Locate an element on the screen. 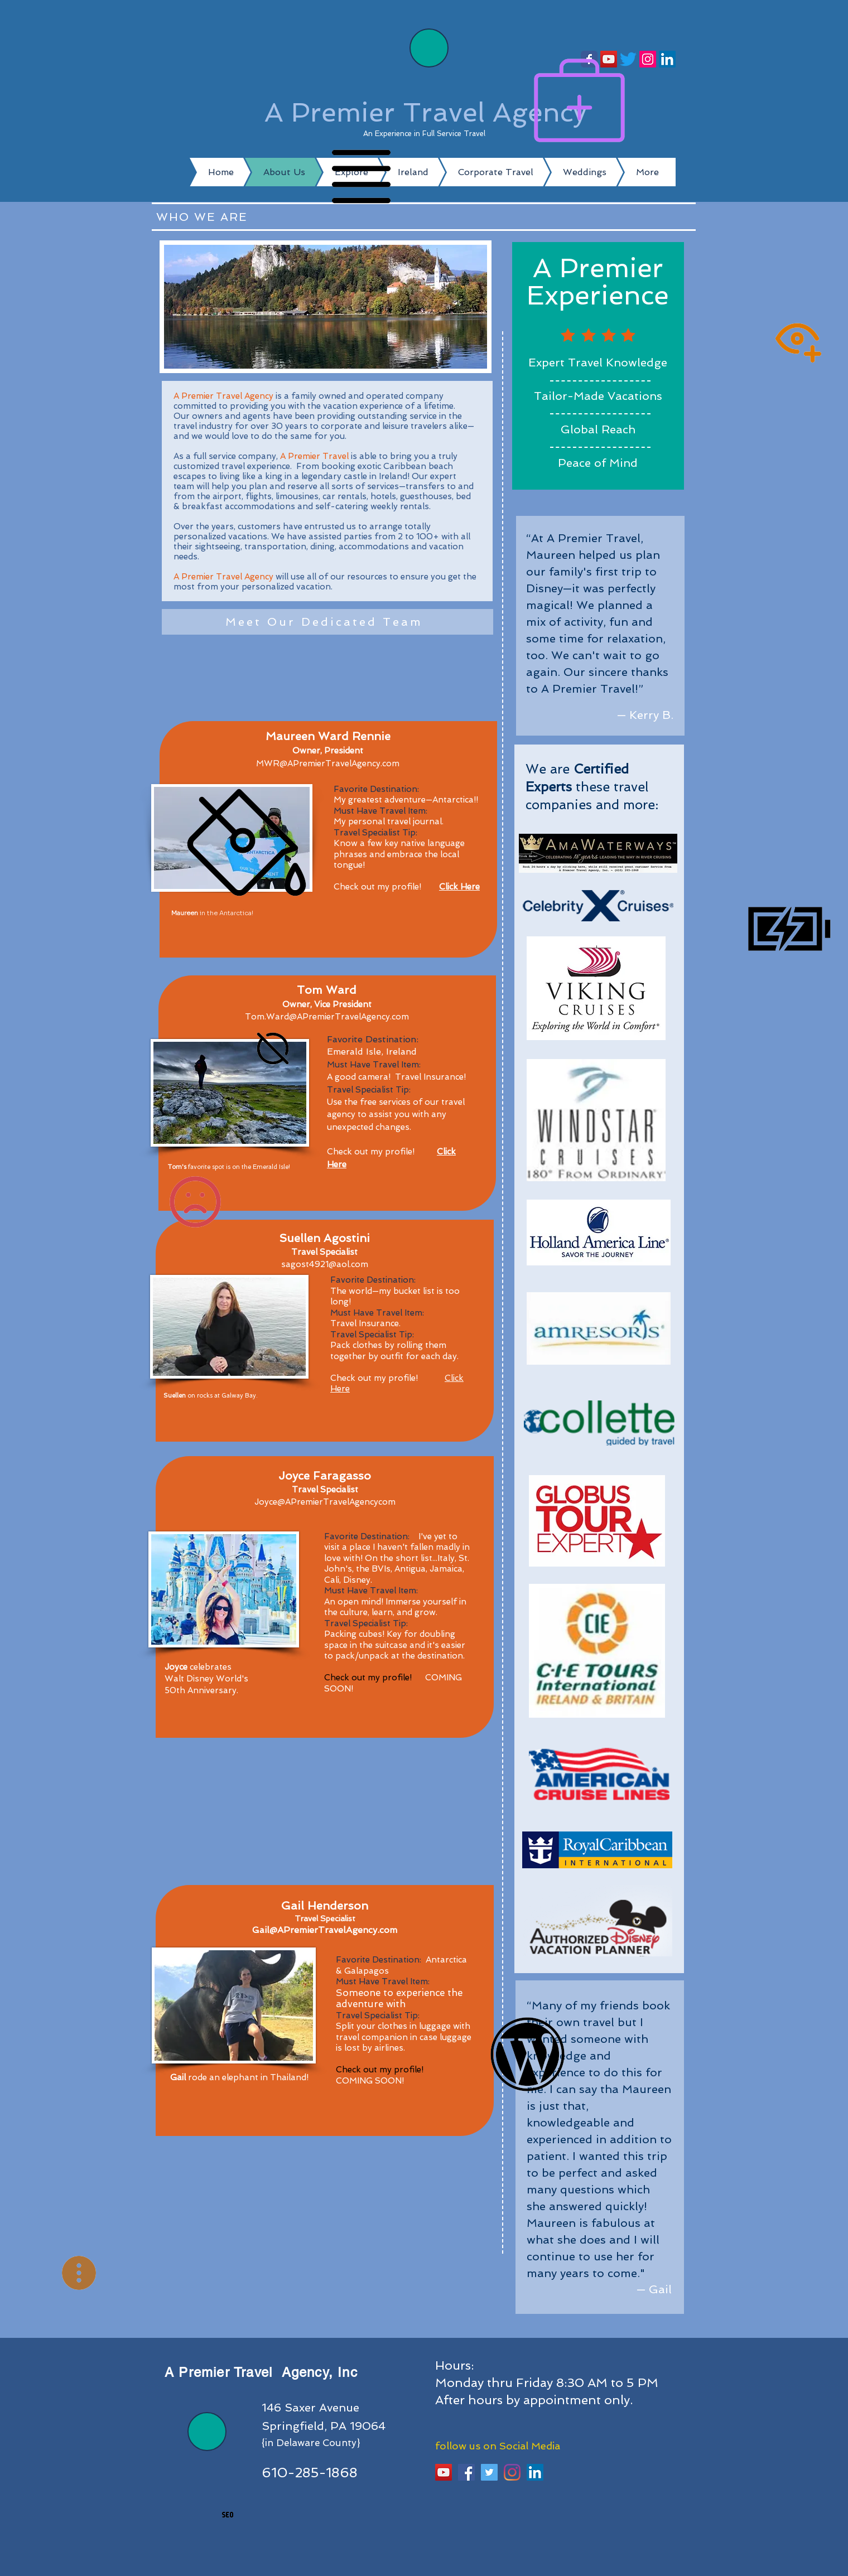 Image resolution: width=848 pixels, height=2576 pixels. fill an area with color is located at coordinates (244, 846).